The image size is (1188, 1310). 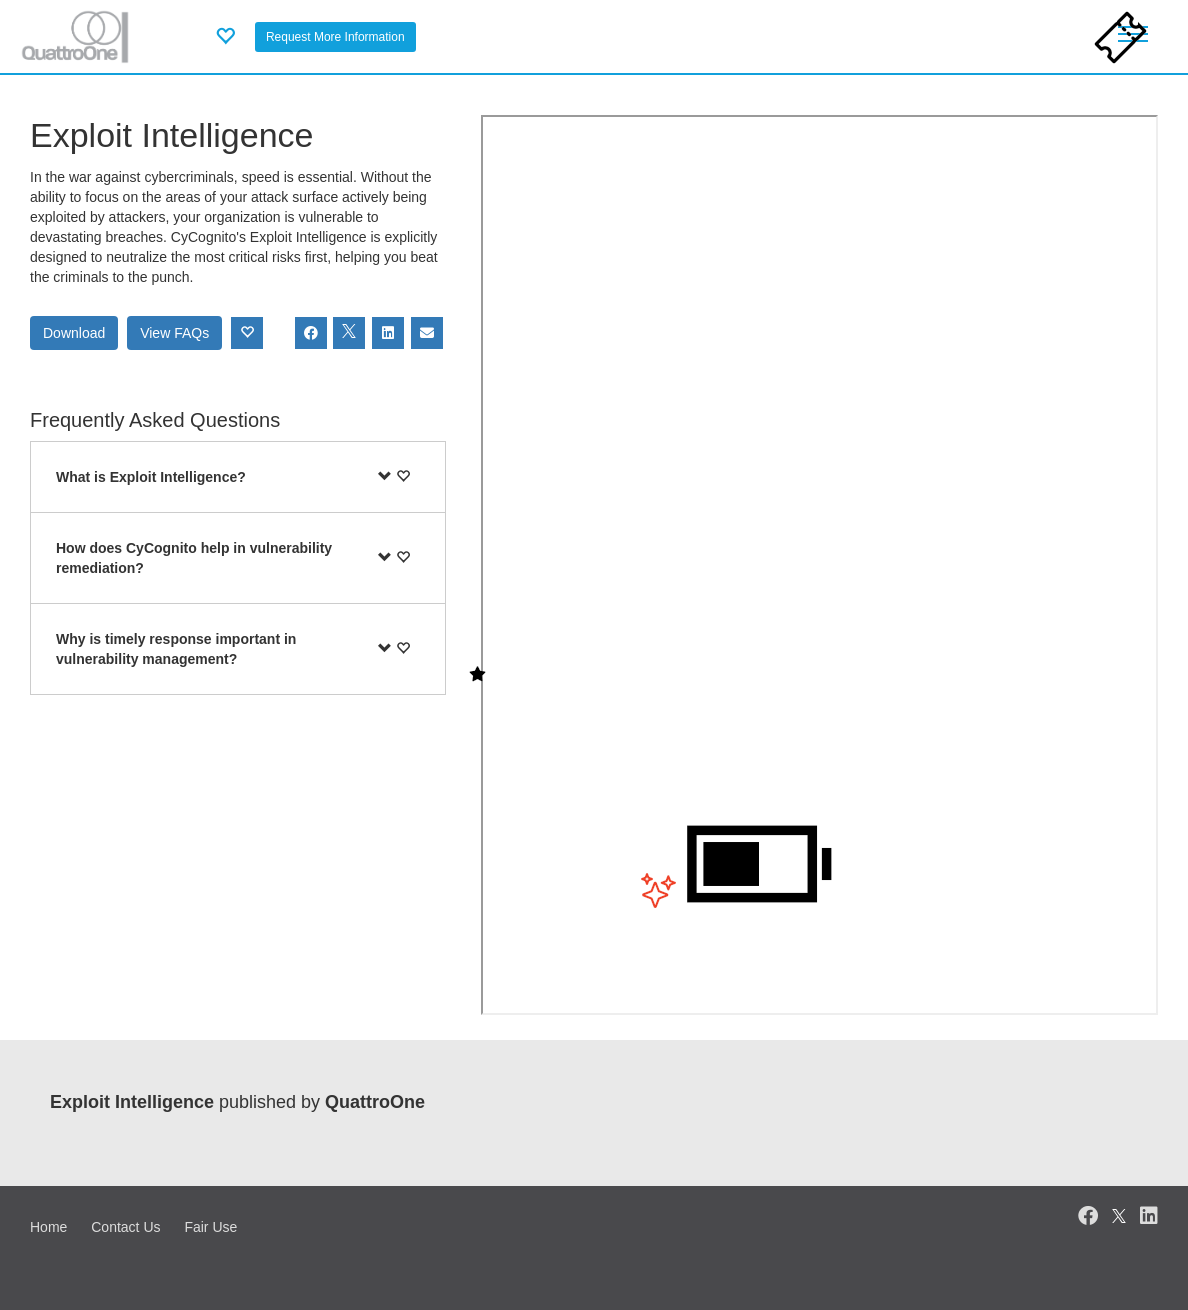 What do you see at coordinates (477, 674) in the screenshot?
I see `indicates a favorited or starred item` at bounding box center [477, 674].